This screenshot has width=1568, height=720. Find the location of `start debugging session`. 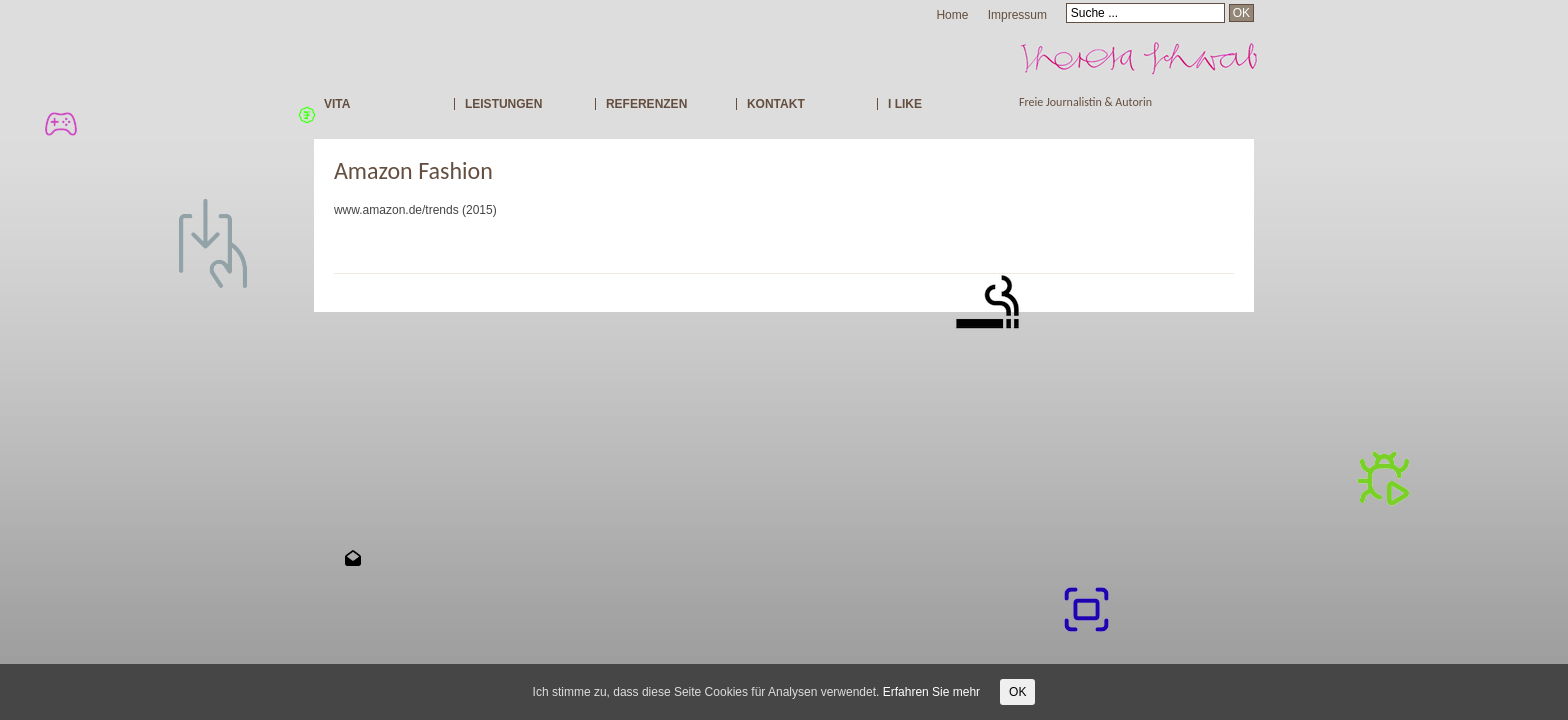

start debugging session is located at coordinates (1384, 478).